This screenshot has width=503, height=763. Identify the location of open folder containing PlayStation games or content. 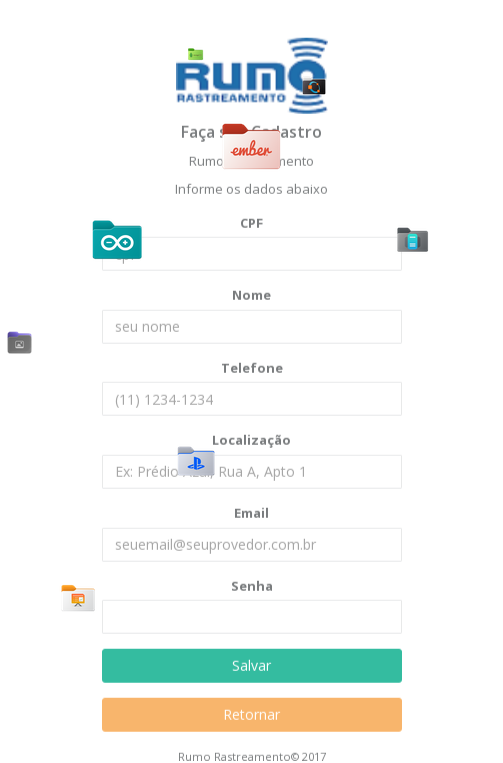
(196, 462).